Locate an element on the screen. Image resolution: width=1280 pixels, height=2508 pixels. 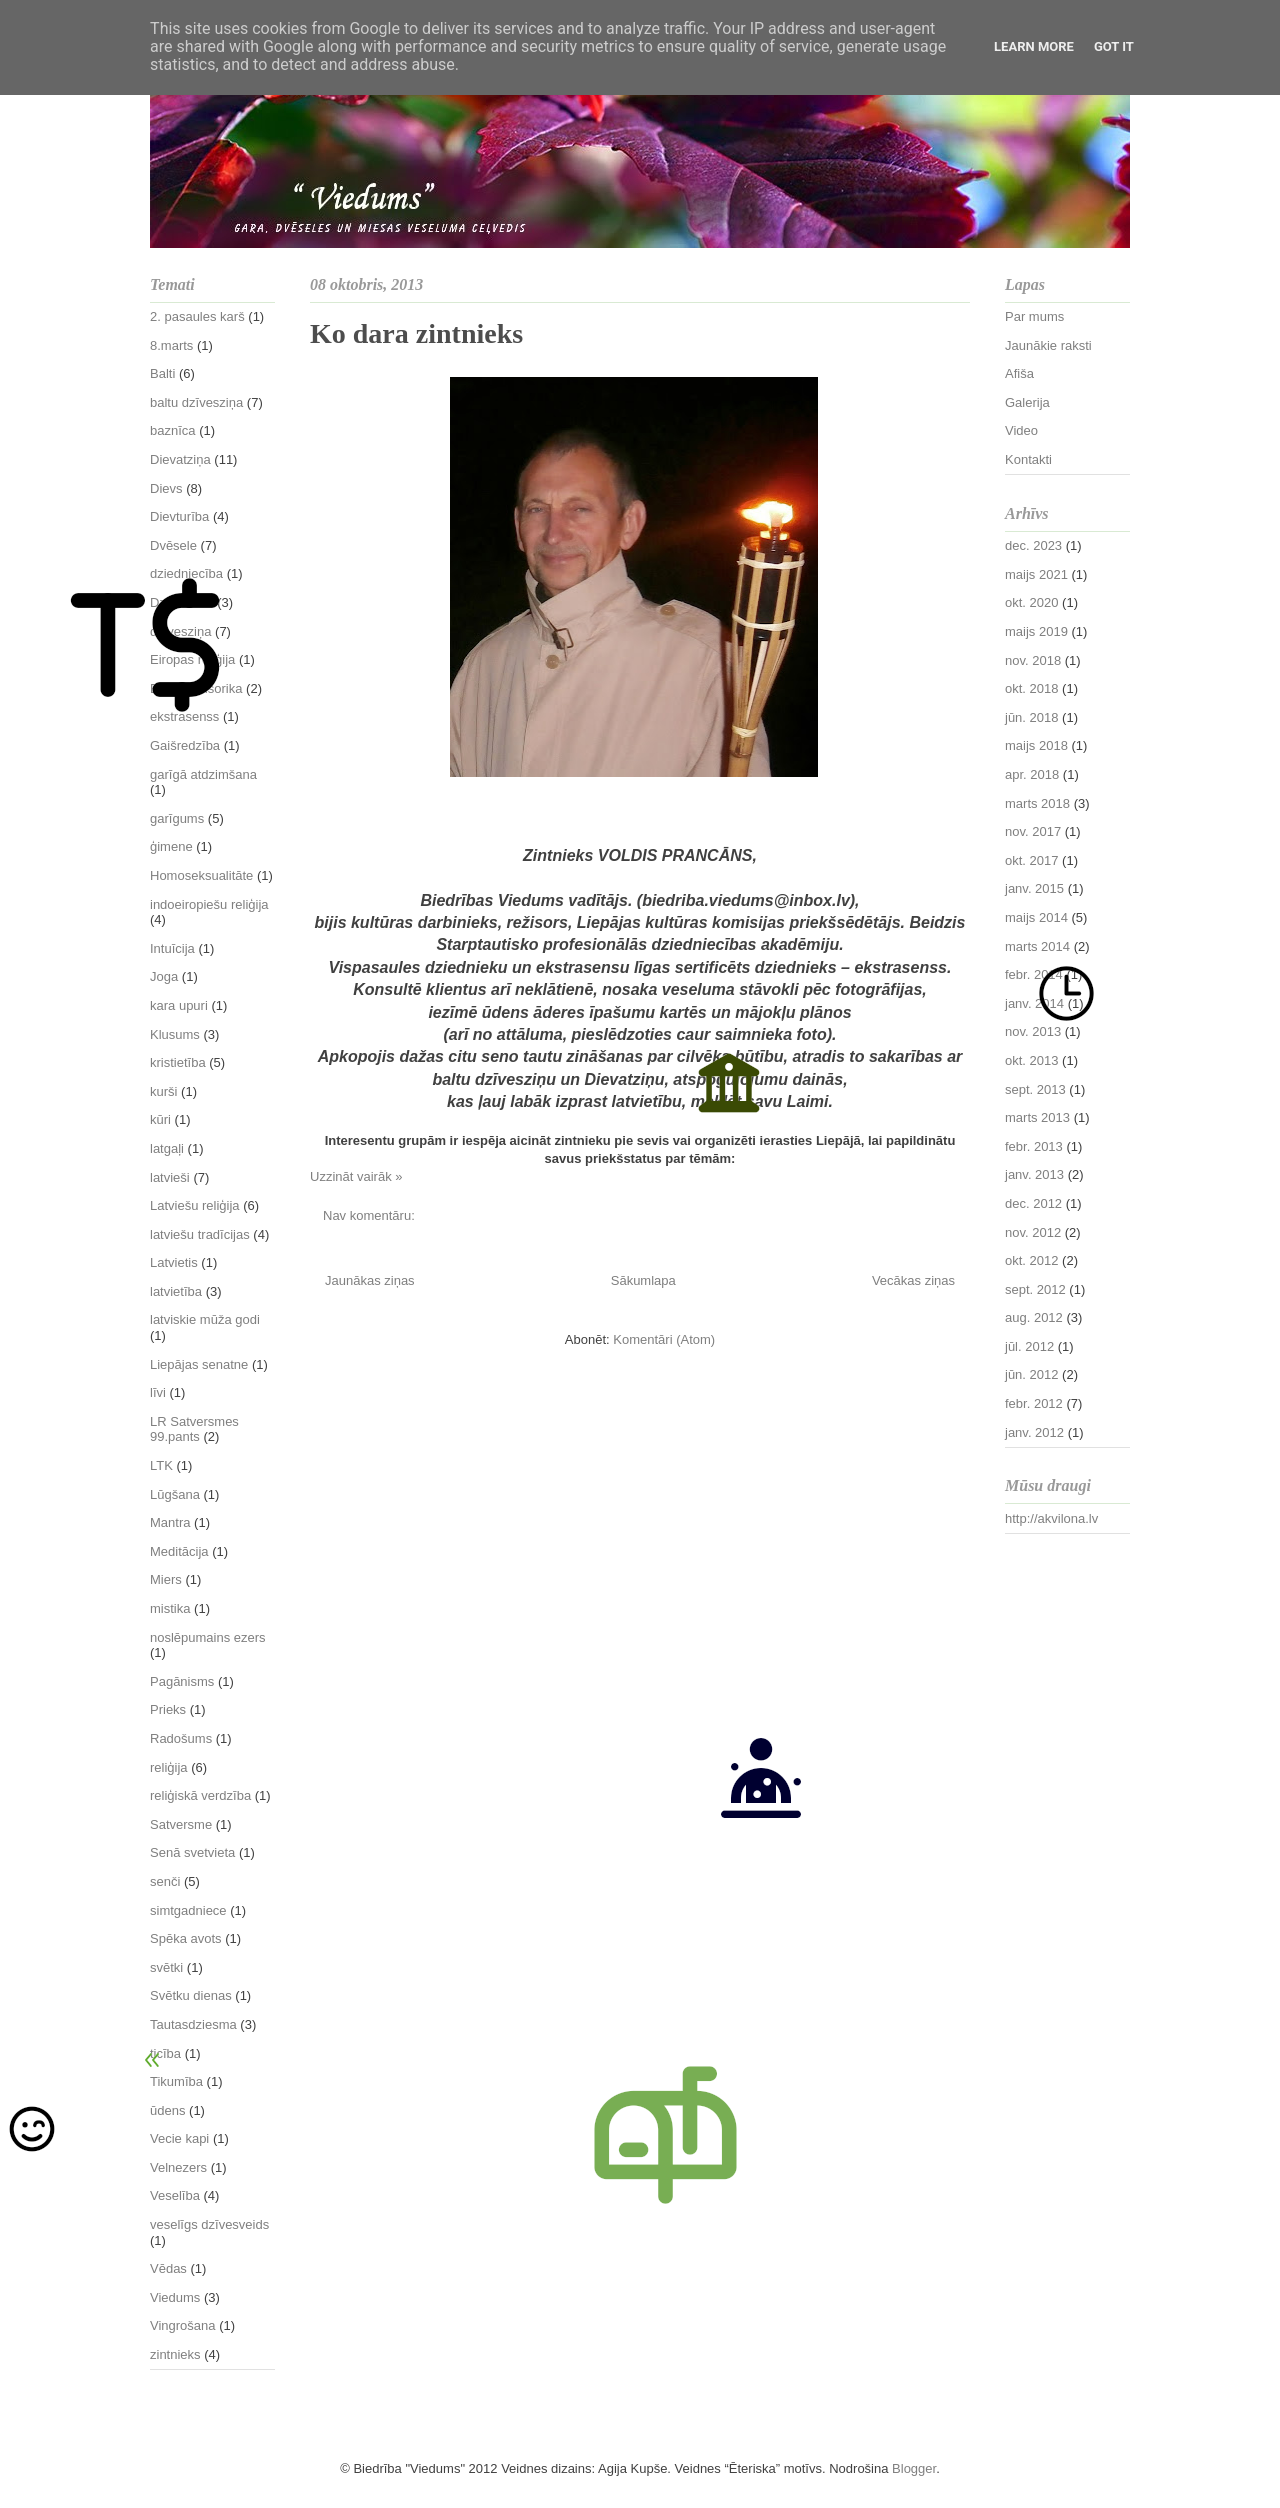
access your mailbox or inbox is located at coordinates (665, 2137).